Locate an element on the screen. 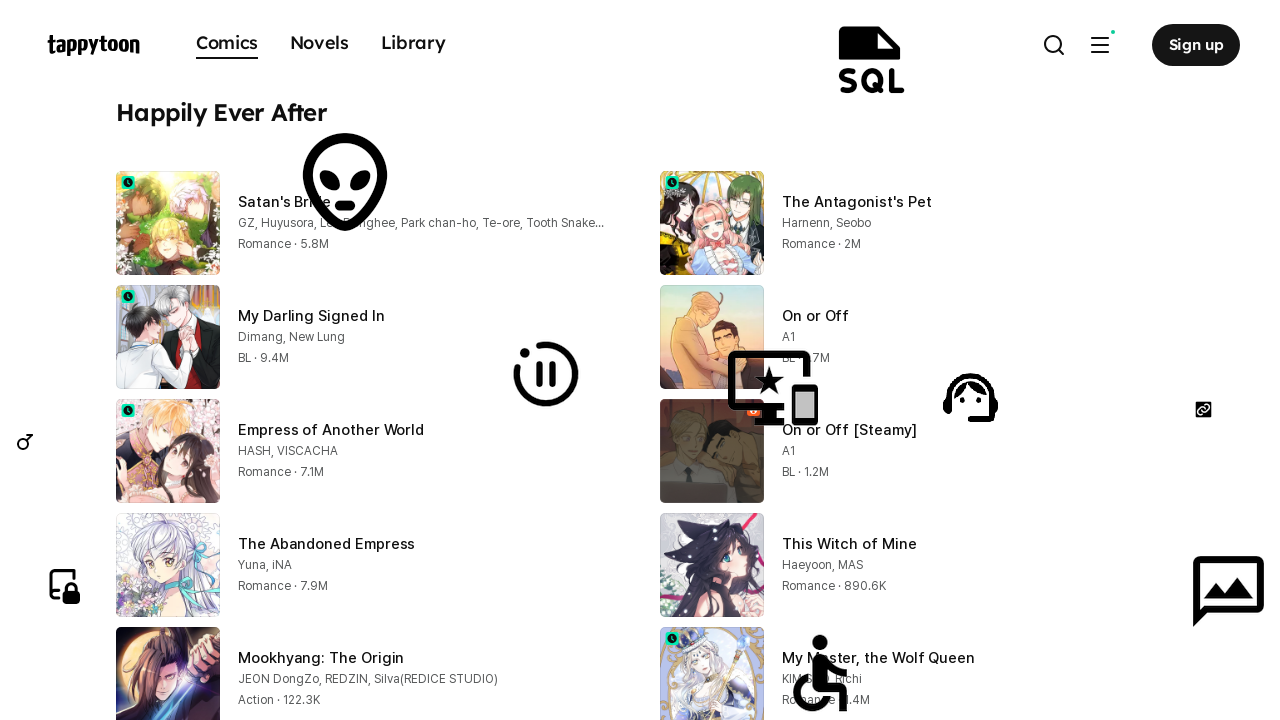 Image resolution: width=1280 pixels, height=720 pixels. indicates wheelchair accessibility is located at coordinates (820, 673).